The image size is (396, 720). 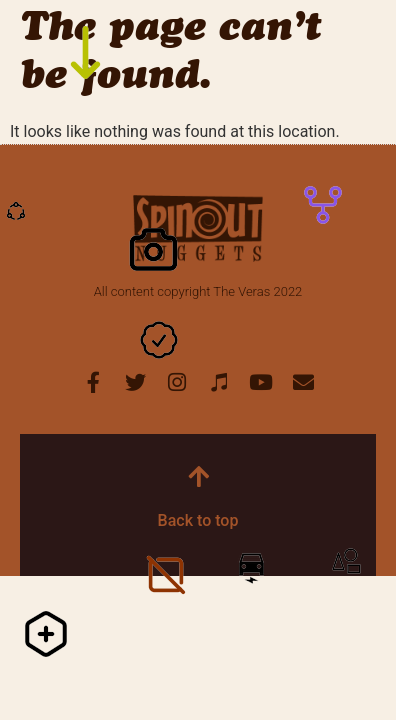 I want to click on scroll down for more content, so click(x=85, y=52).